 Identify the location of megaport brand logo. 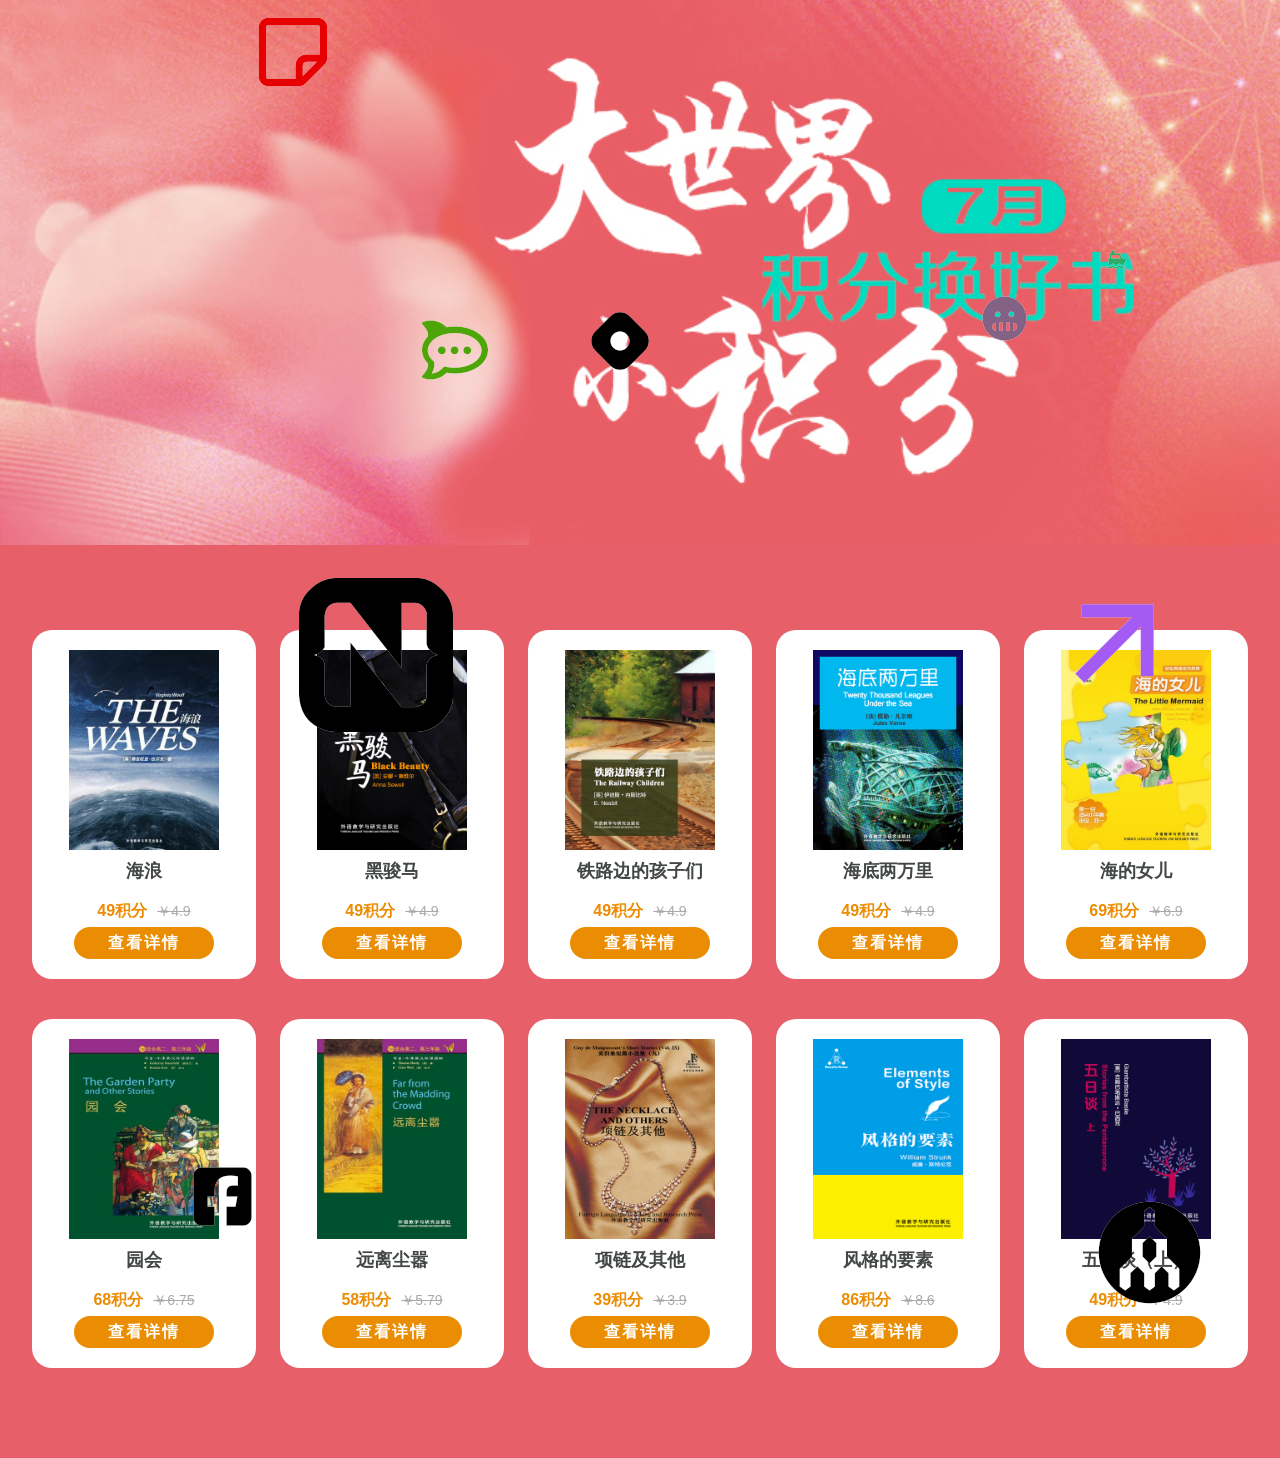
(1149, 1252).